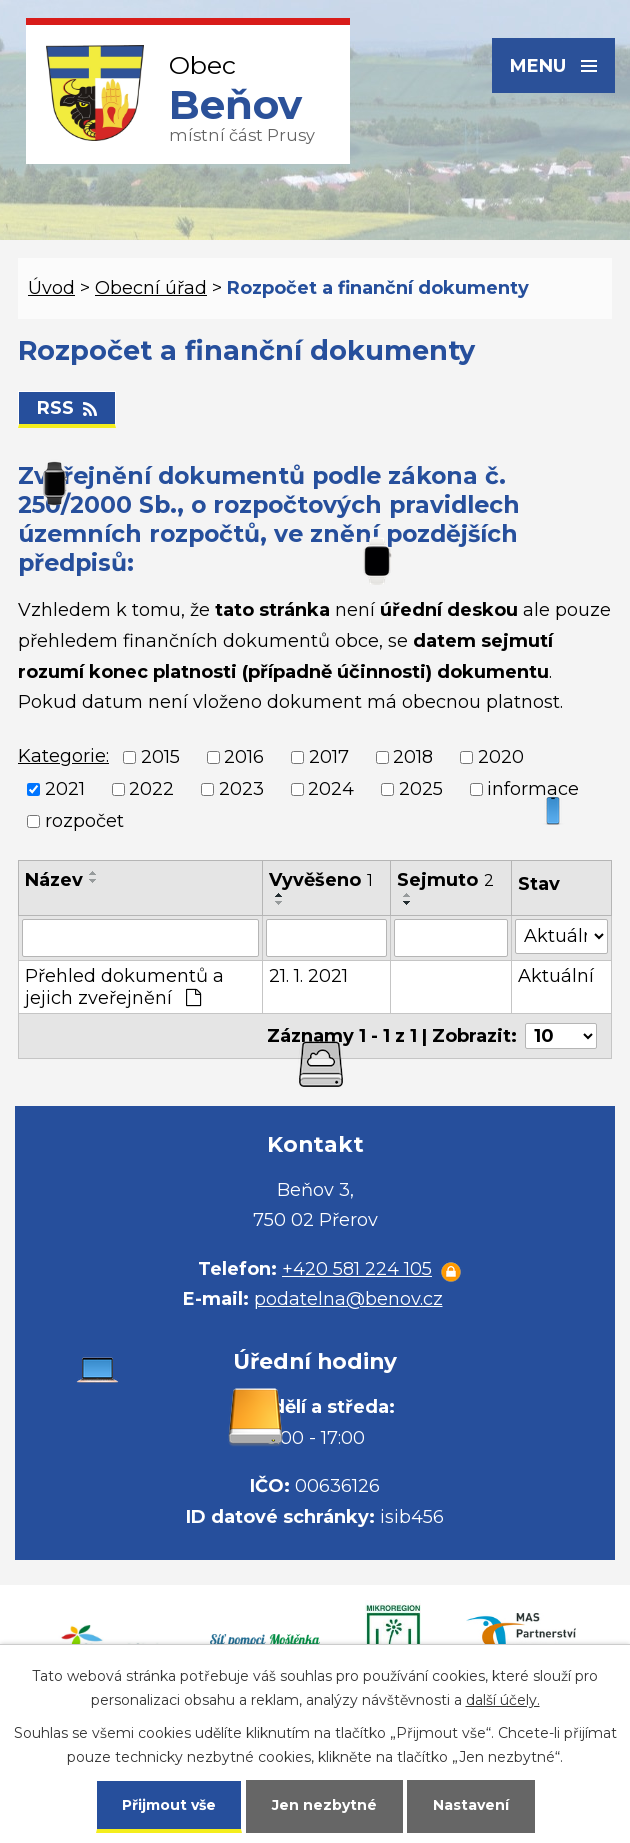  I want to click on access external storage device, so click(255, 1417).